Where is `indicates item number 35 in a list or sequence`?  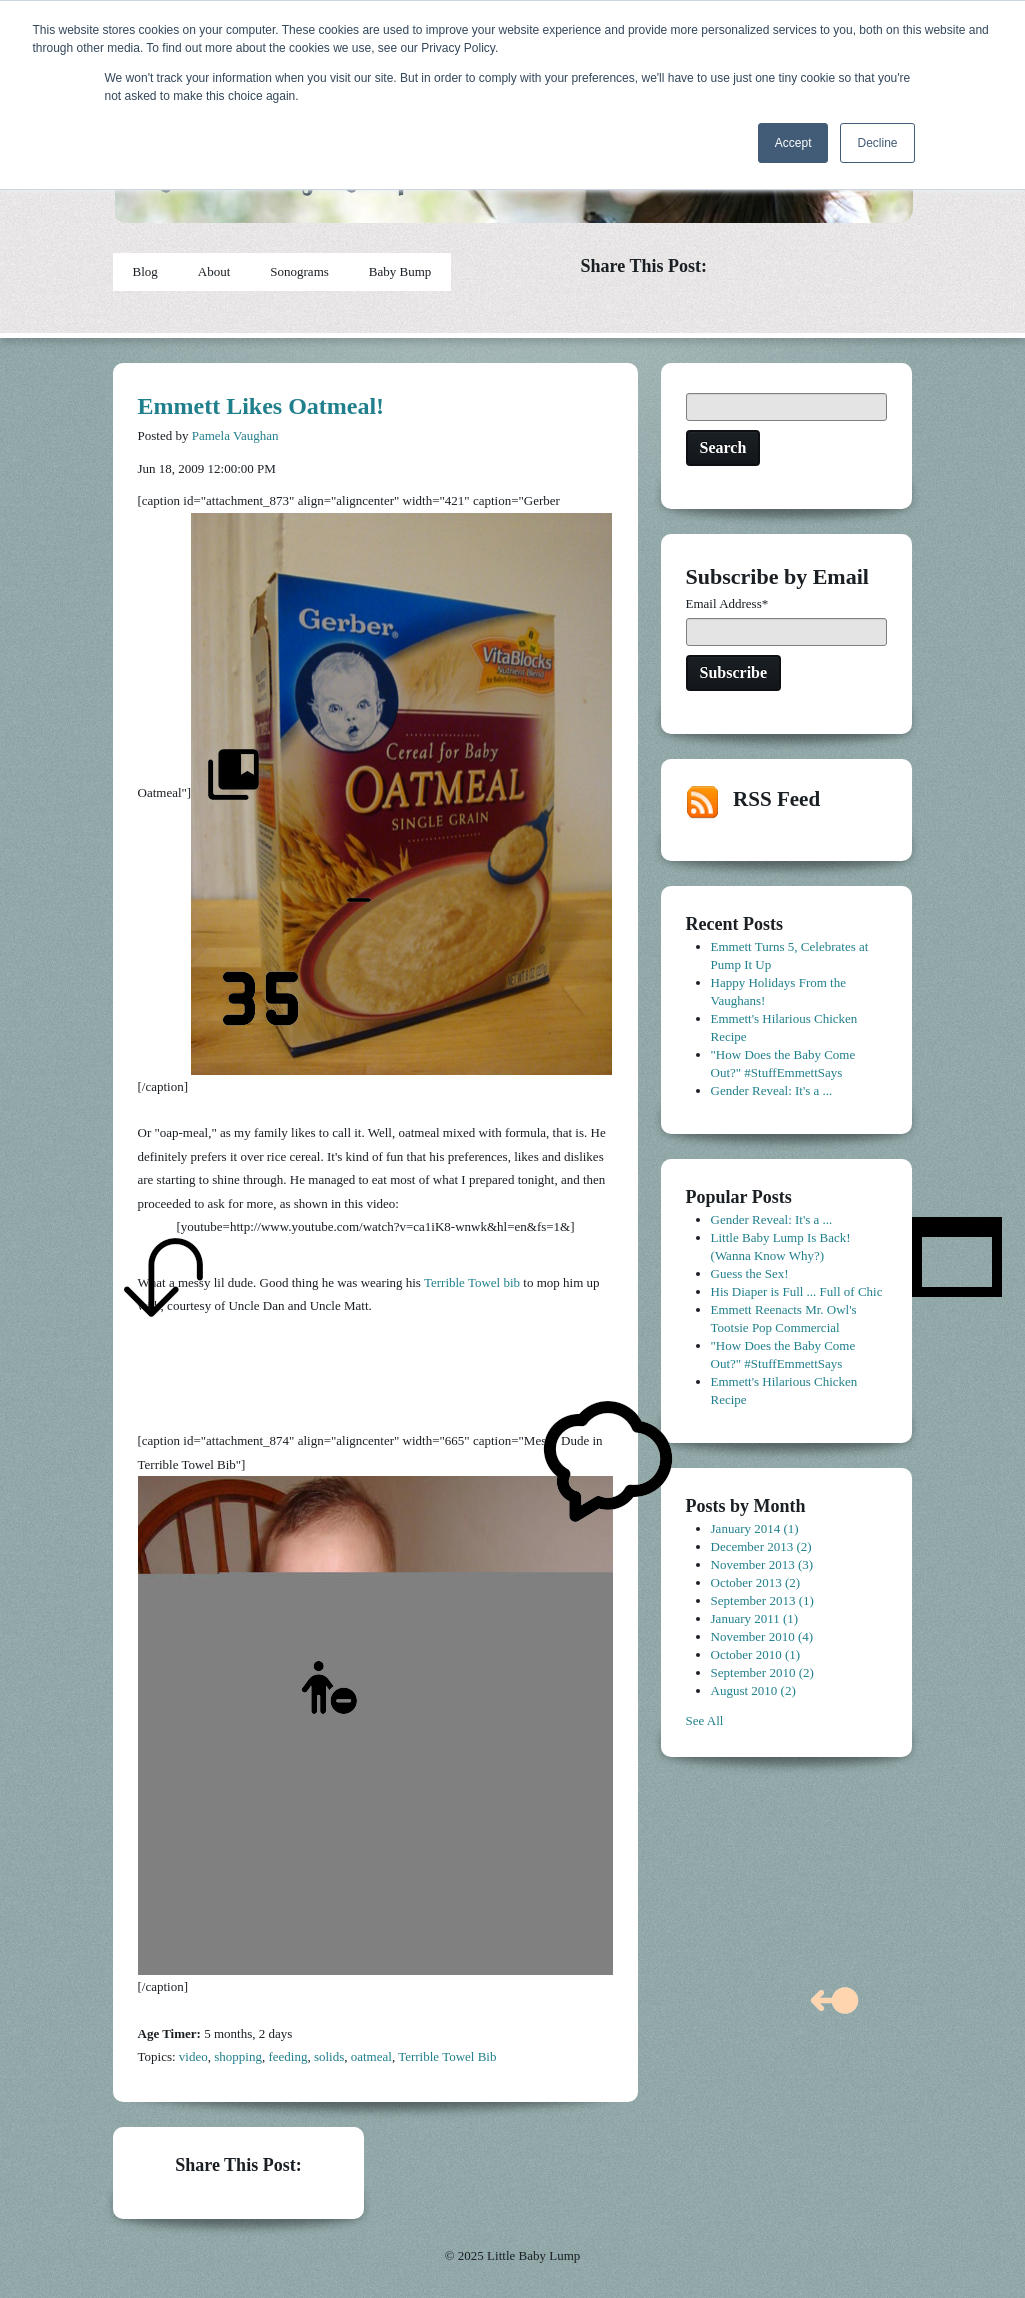 indicates item number 35 in a list or sequence is located at coordinates (260, 998).